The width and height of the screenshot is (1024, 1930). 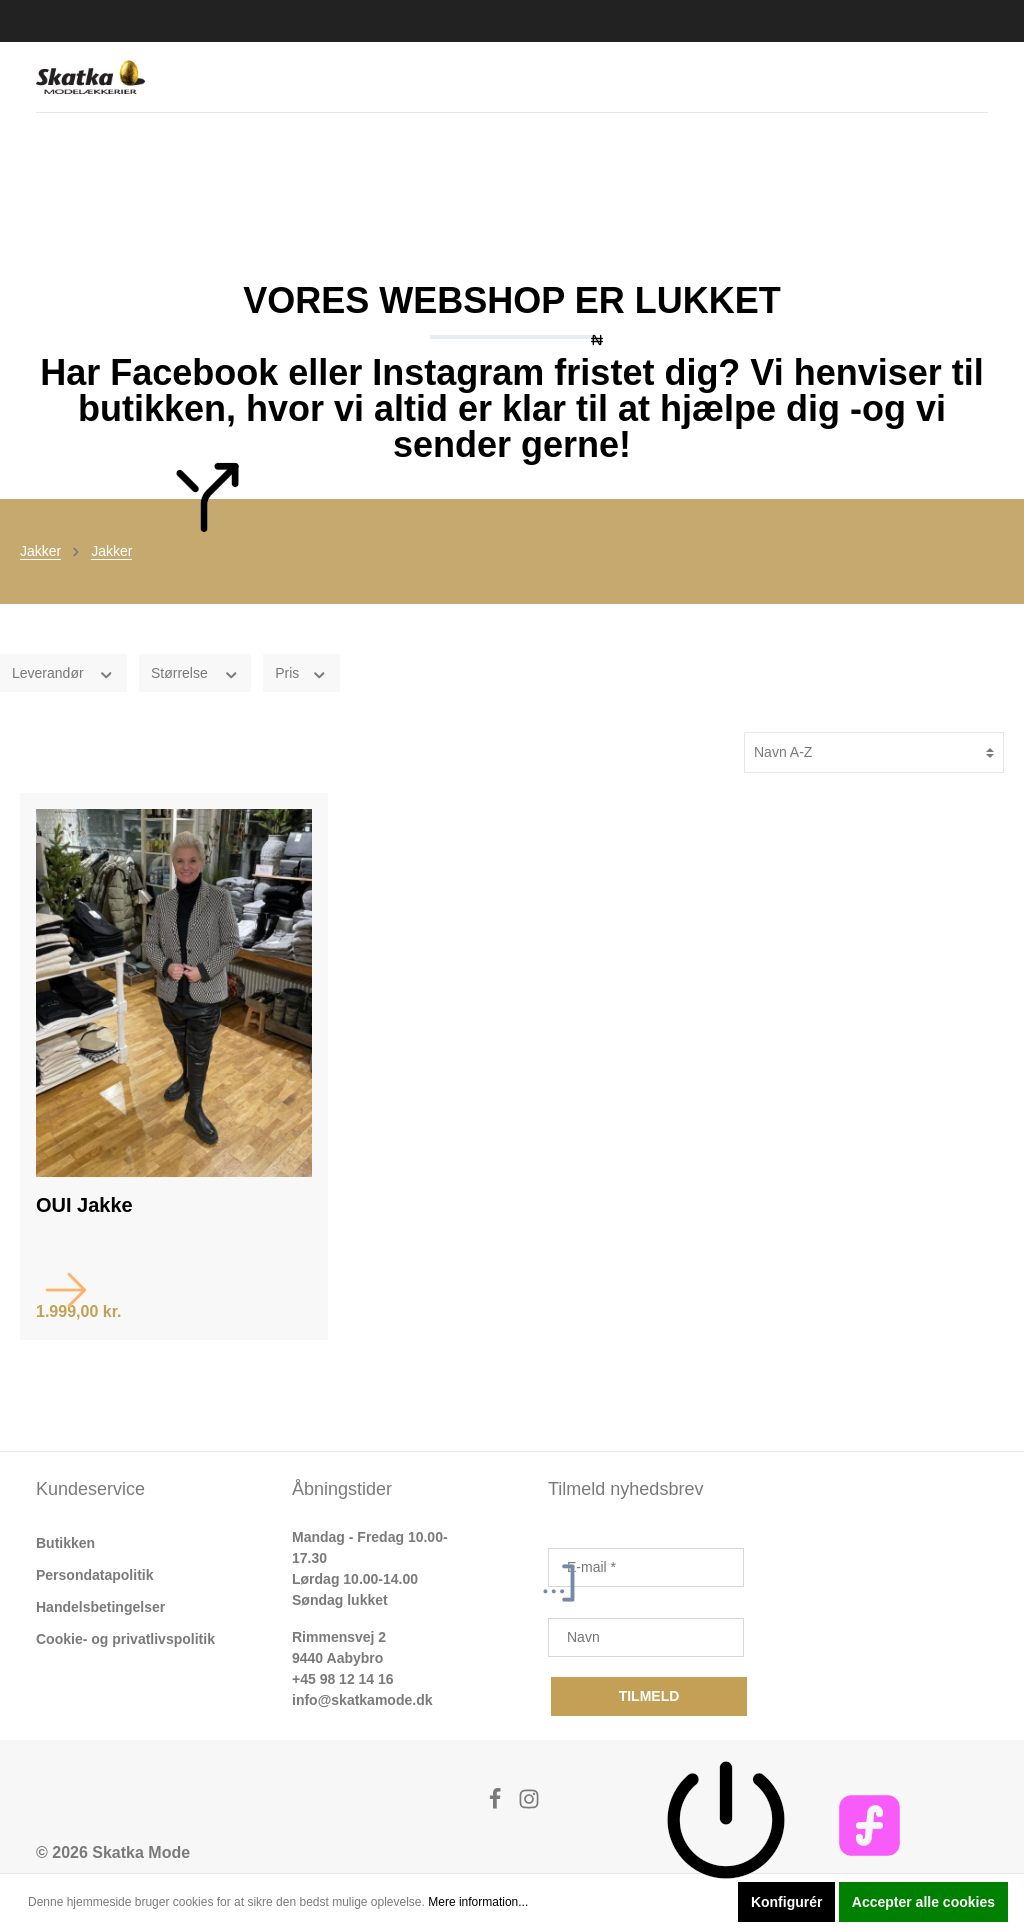 I want to click on indicates end of a code block or container, so click(x=560, y=1583).